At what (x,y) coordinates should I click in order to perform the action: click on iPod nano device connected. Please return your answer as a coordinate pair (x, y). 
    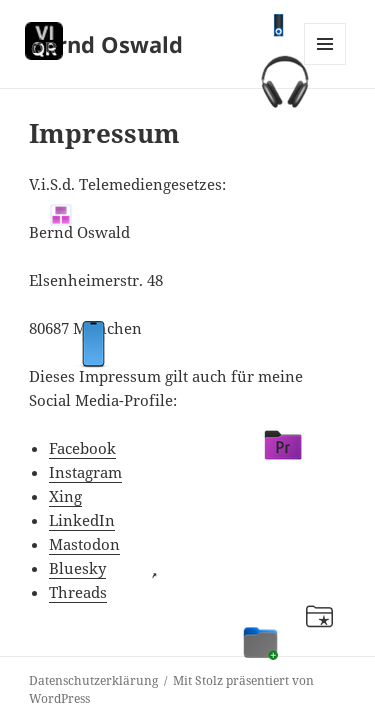
    Looking at the image, I should click on (278, 25).